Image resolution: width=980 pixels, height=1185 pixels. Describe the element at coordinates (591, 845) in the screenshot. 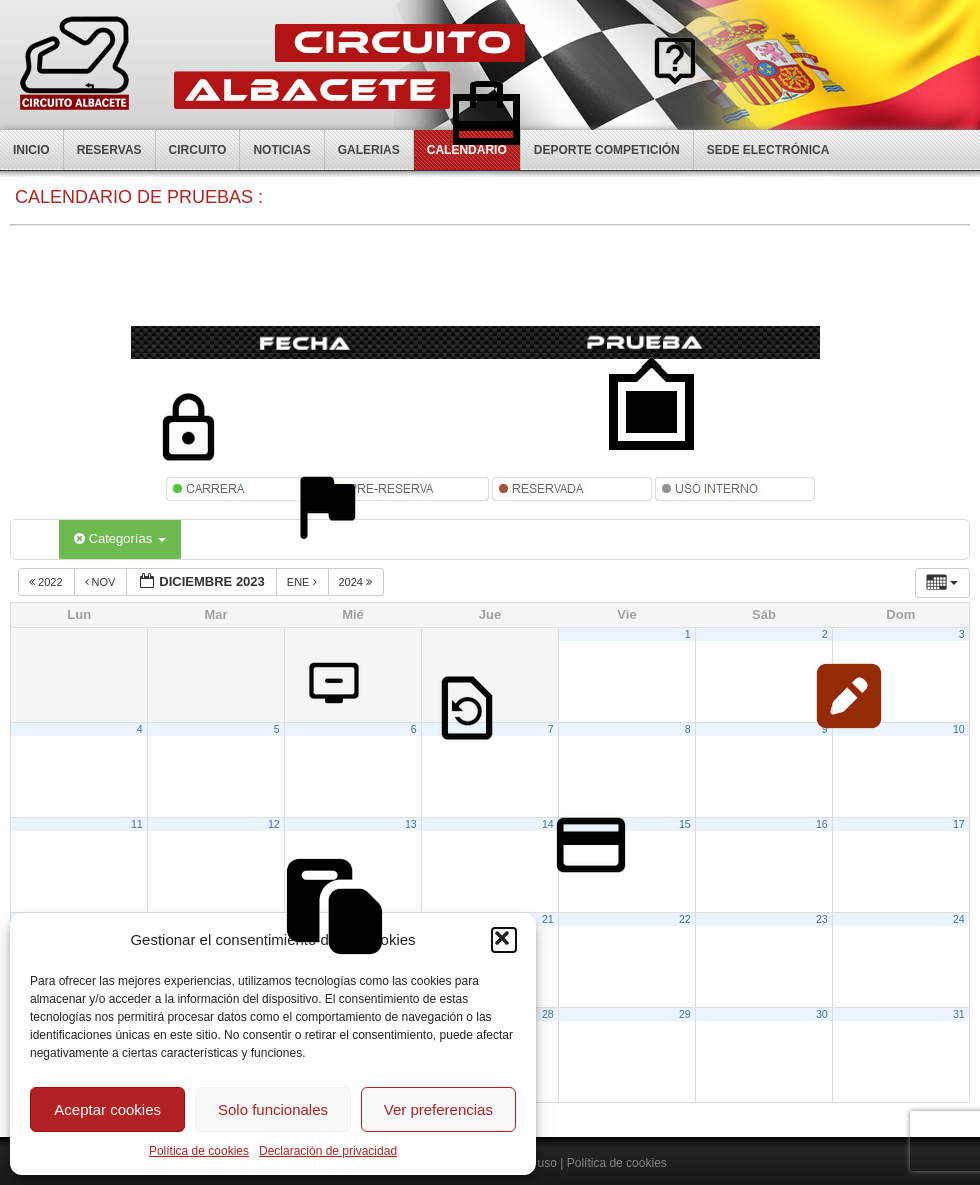

I see `access payment methods` at that location.